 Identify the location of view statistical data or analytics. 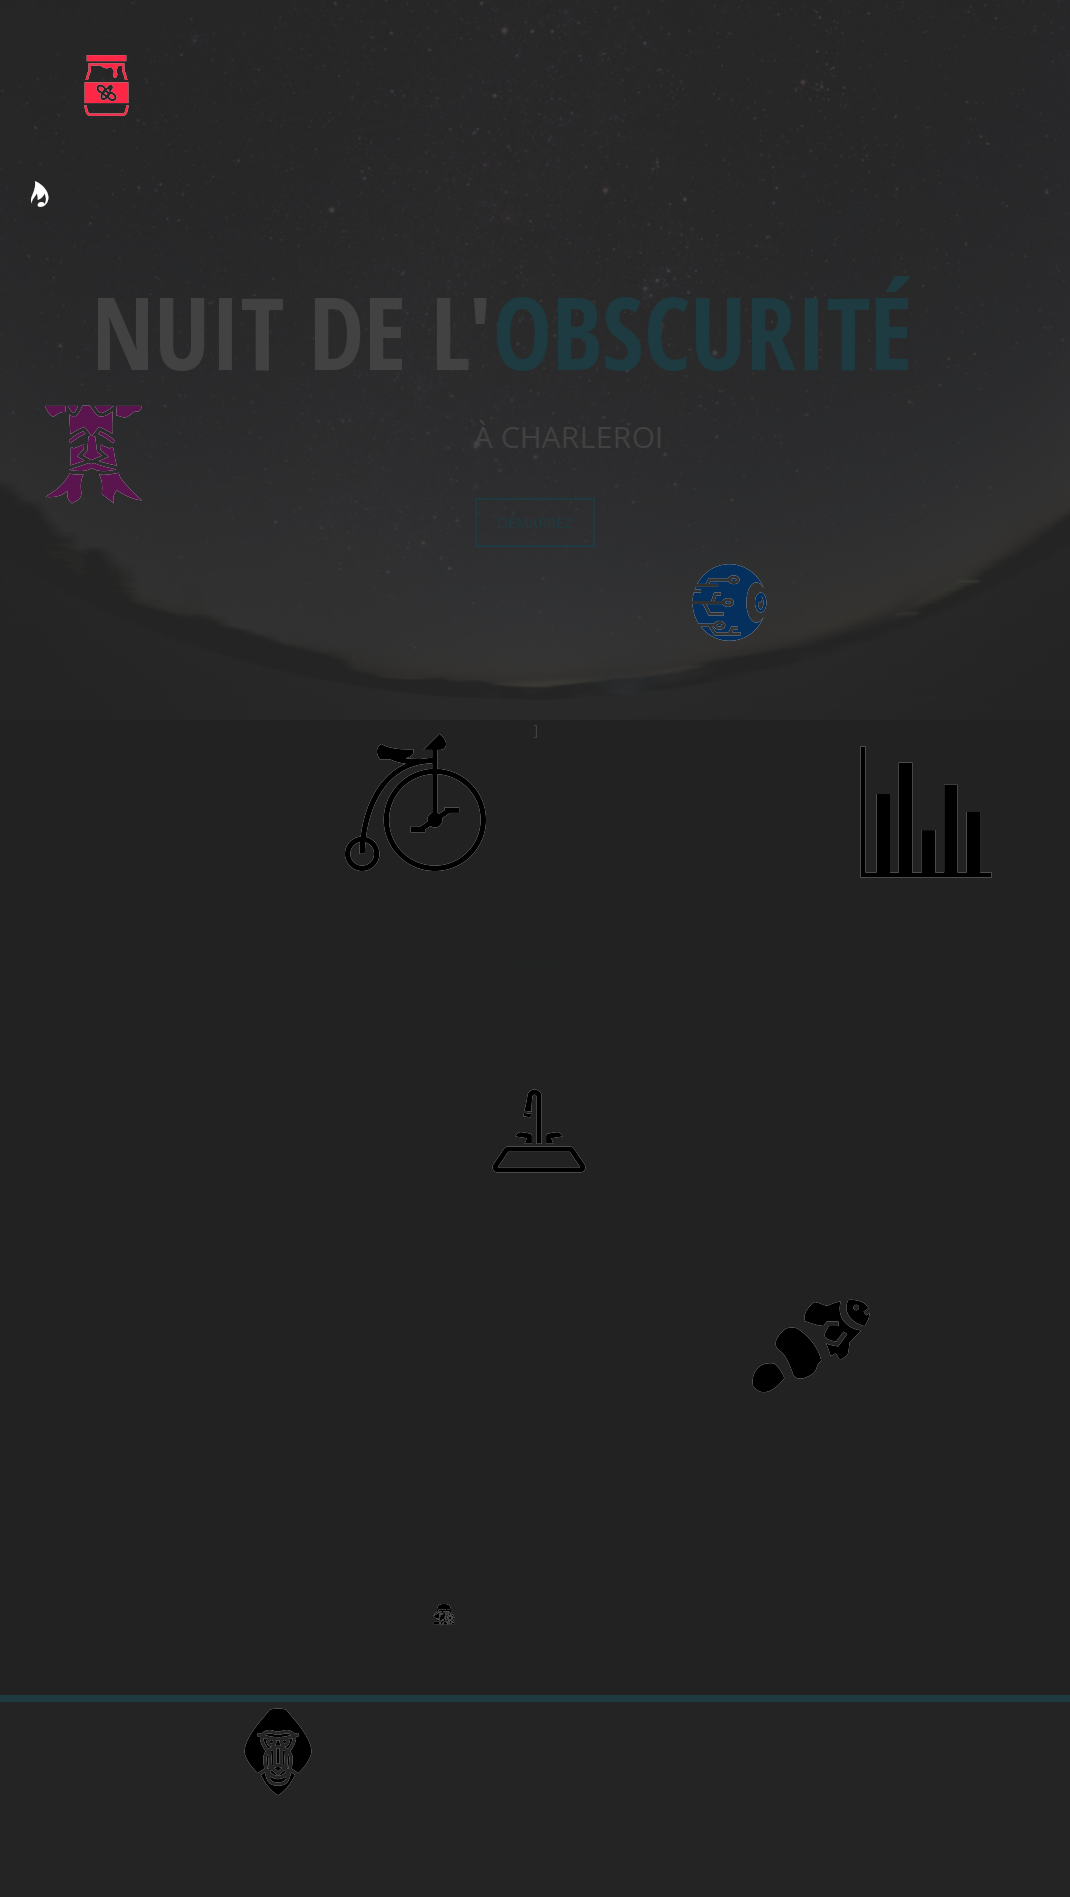
(926, 812).